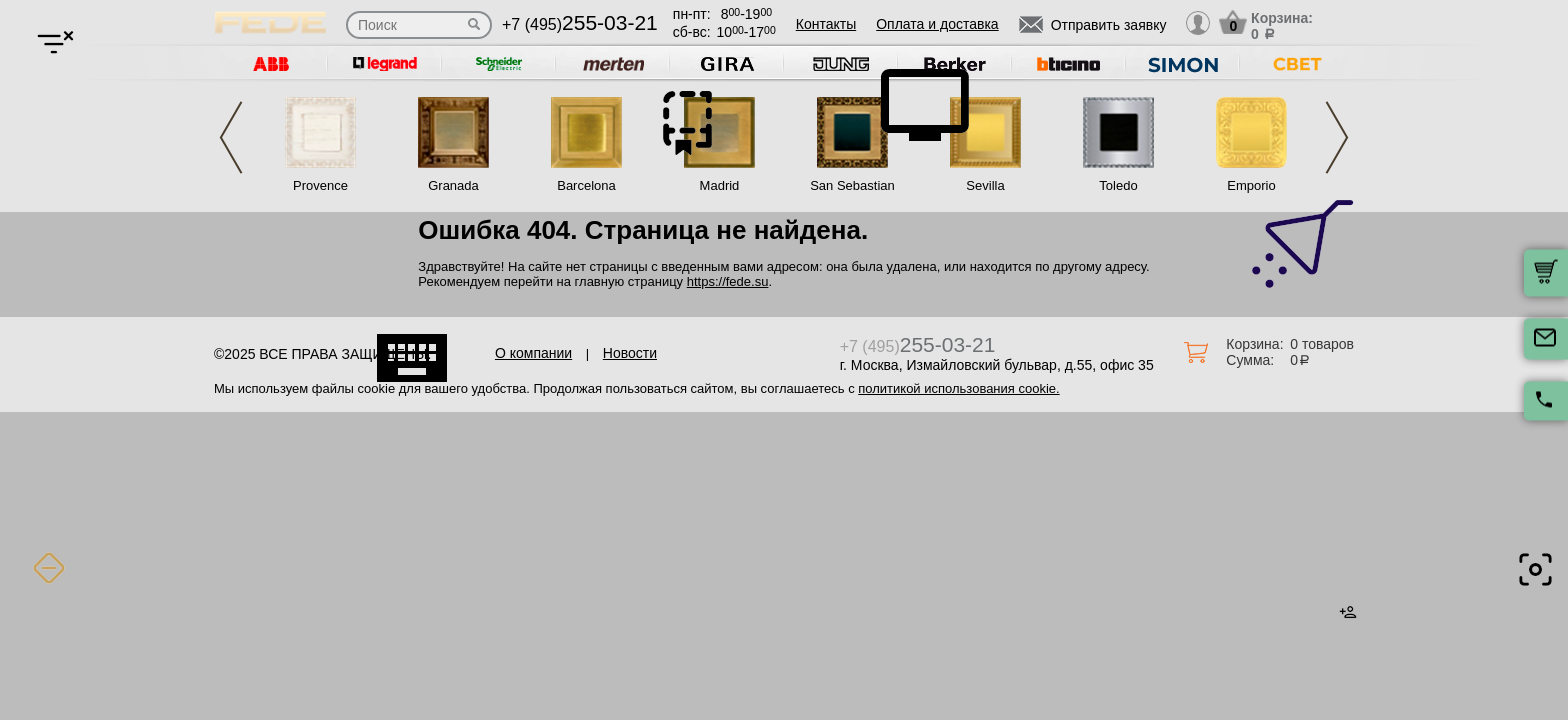  What do you see at coordinates (55, 44) in the screenshot?
I see `clear all active filters` at bounding box center [55, 44].